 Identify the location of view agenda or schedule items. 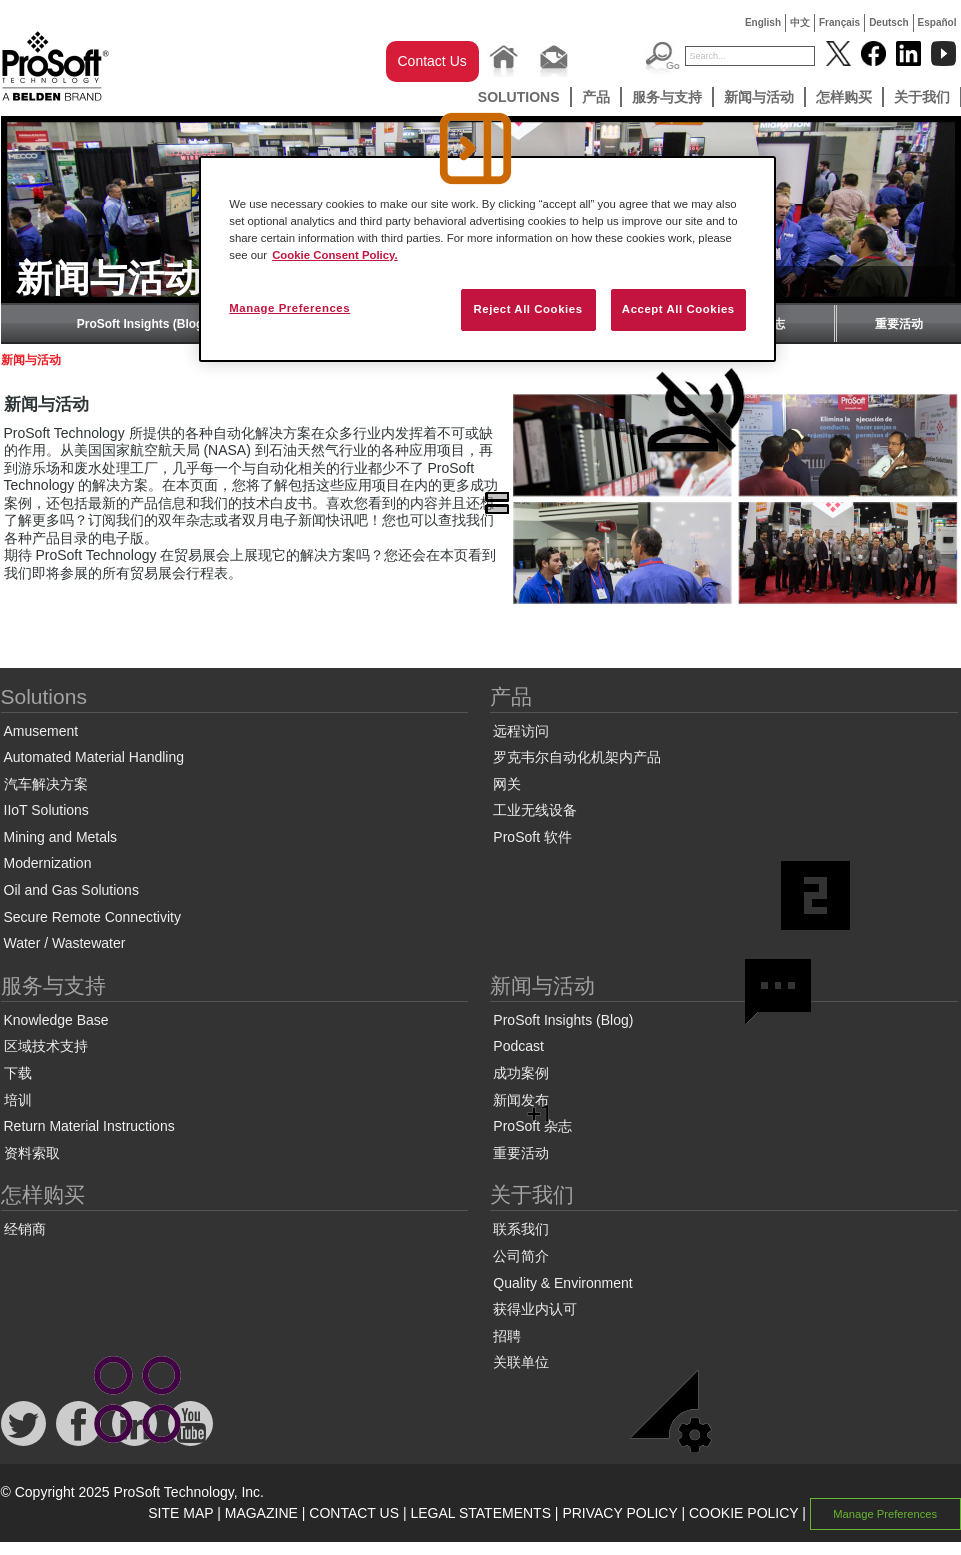
(498, 503).